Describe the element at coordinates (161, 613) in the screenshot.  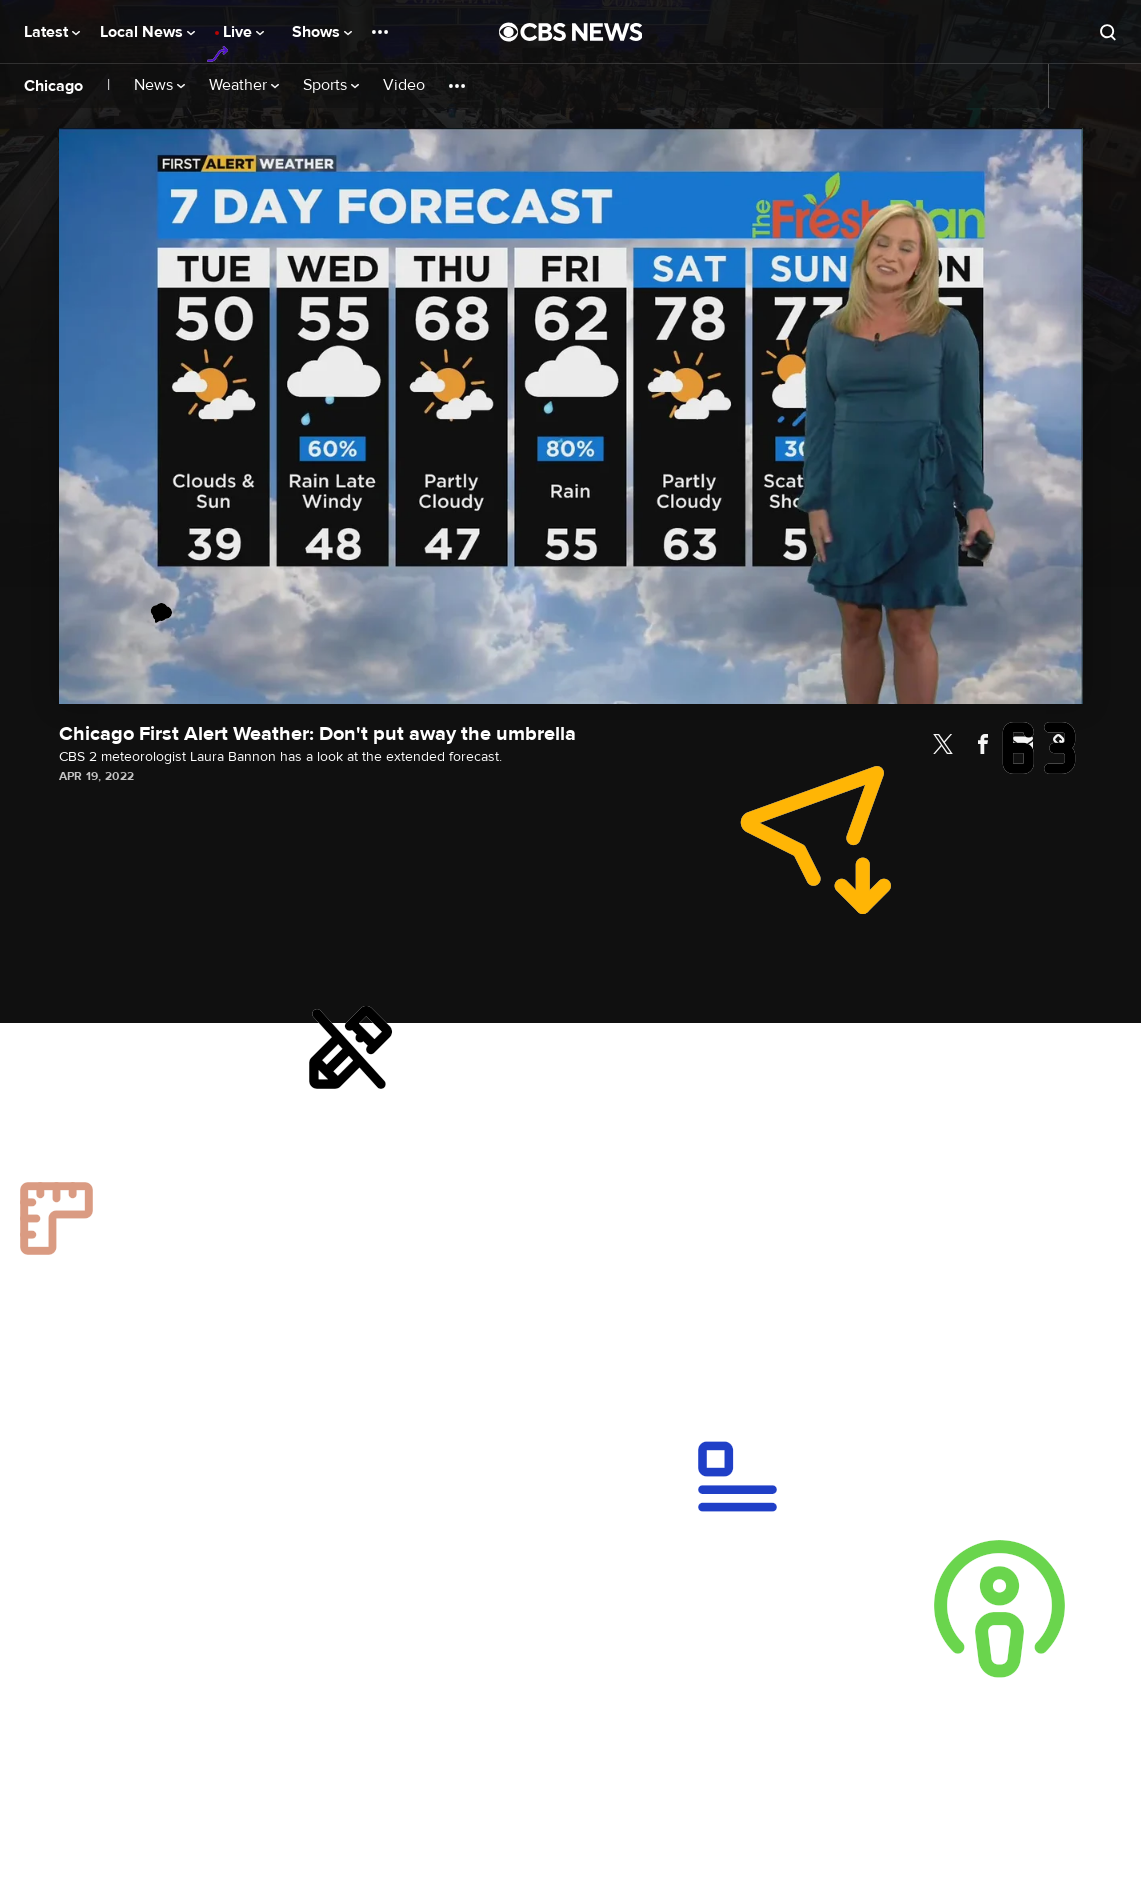
I see `open chat or messaging` at that location.